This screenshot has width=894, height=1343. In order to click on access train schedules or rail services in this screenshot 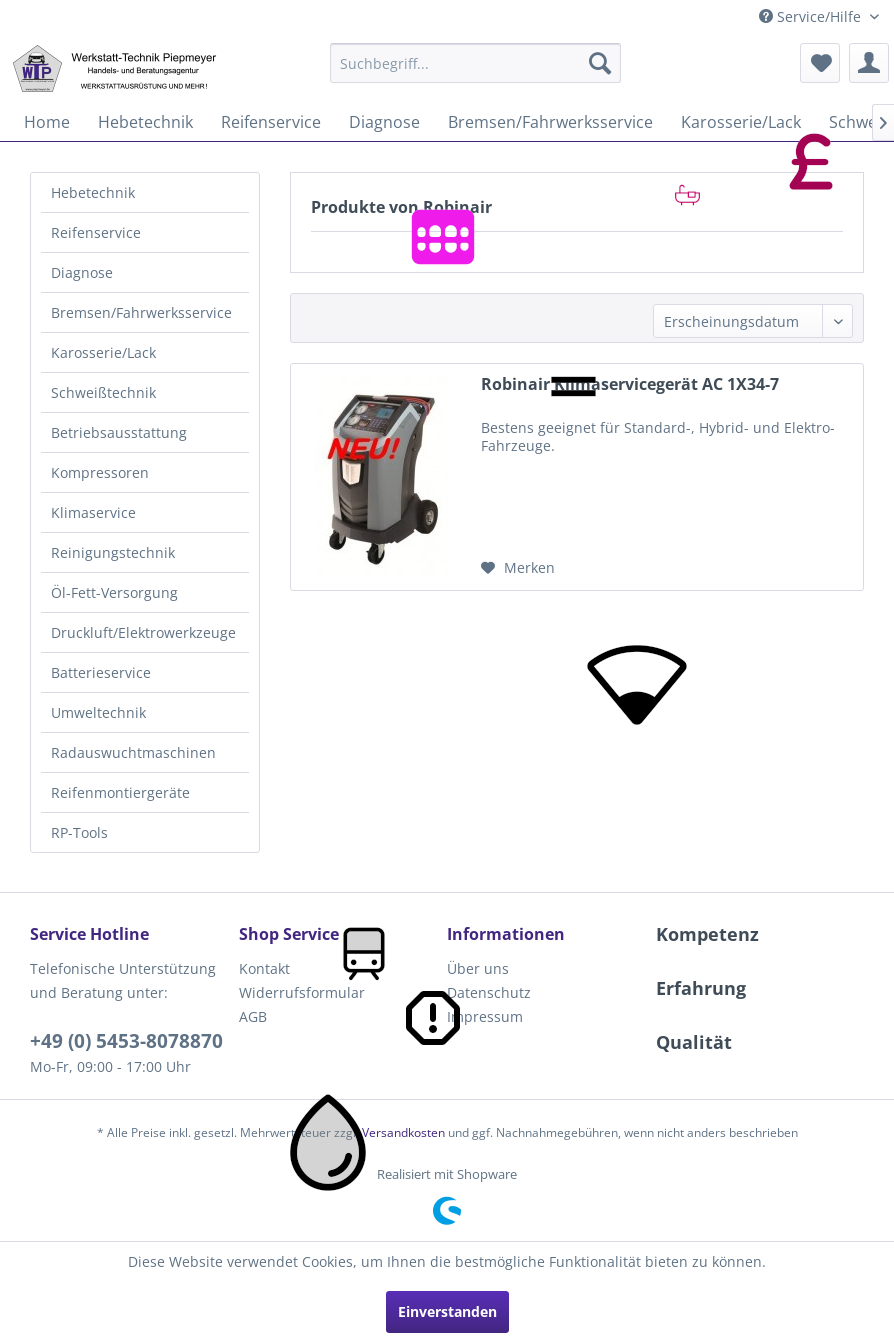, I will do `click(364, 952)`.